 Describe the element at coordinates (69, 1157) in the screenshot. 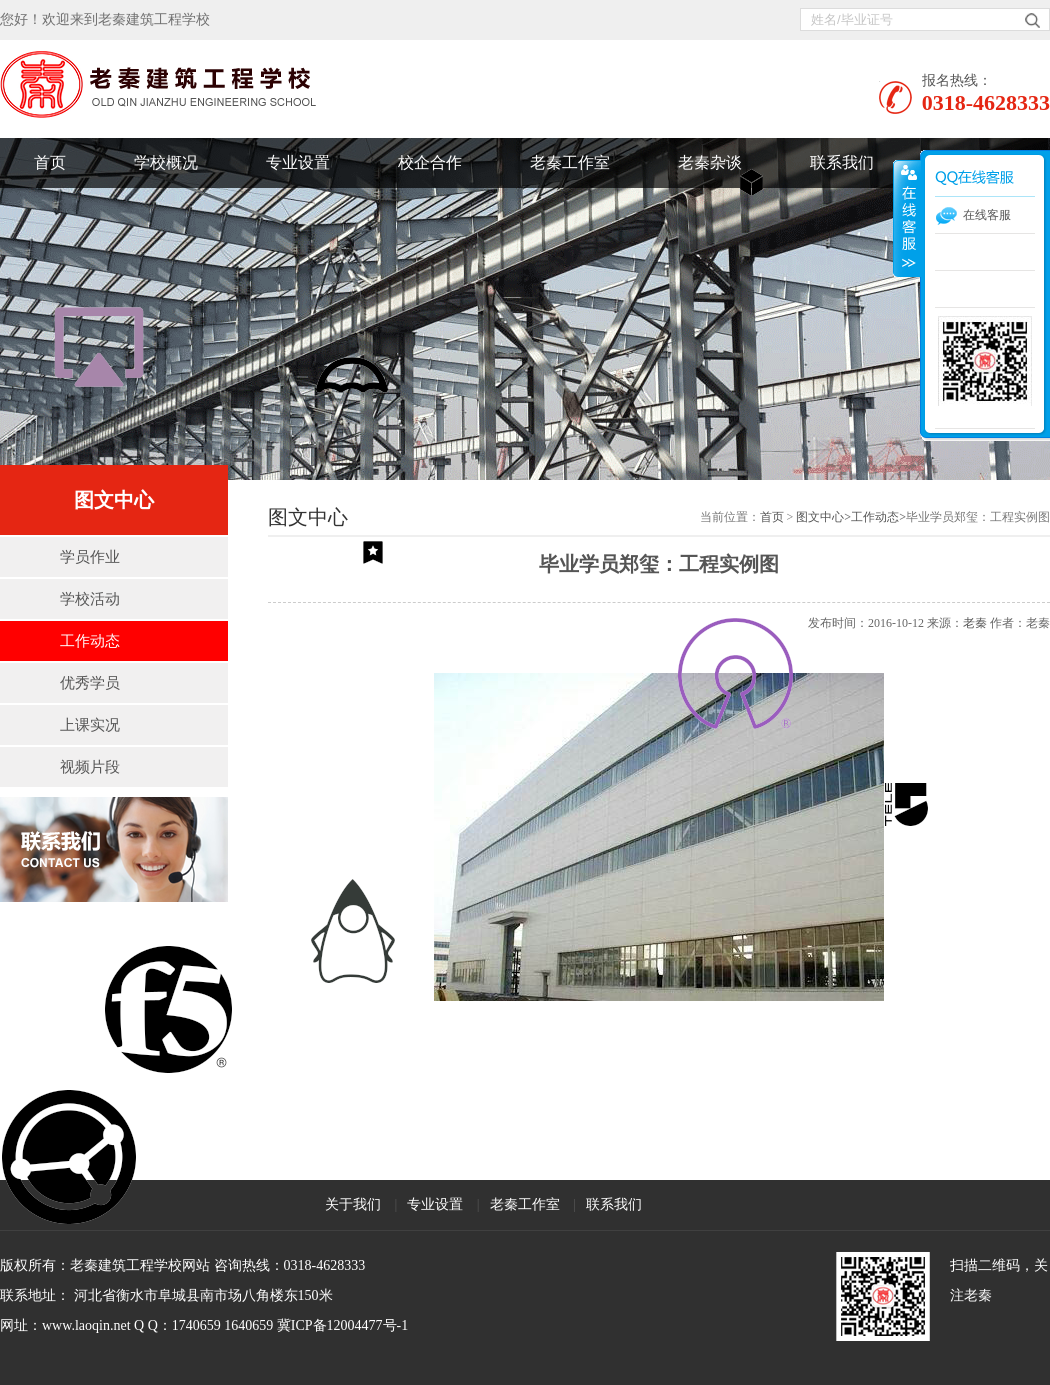

I see `open syncthing file synchronization app` at that location.